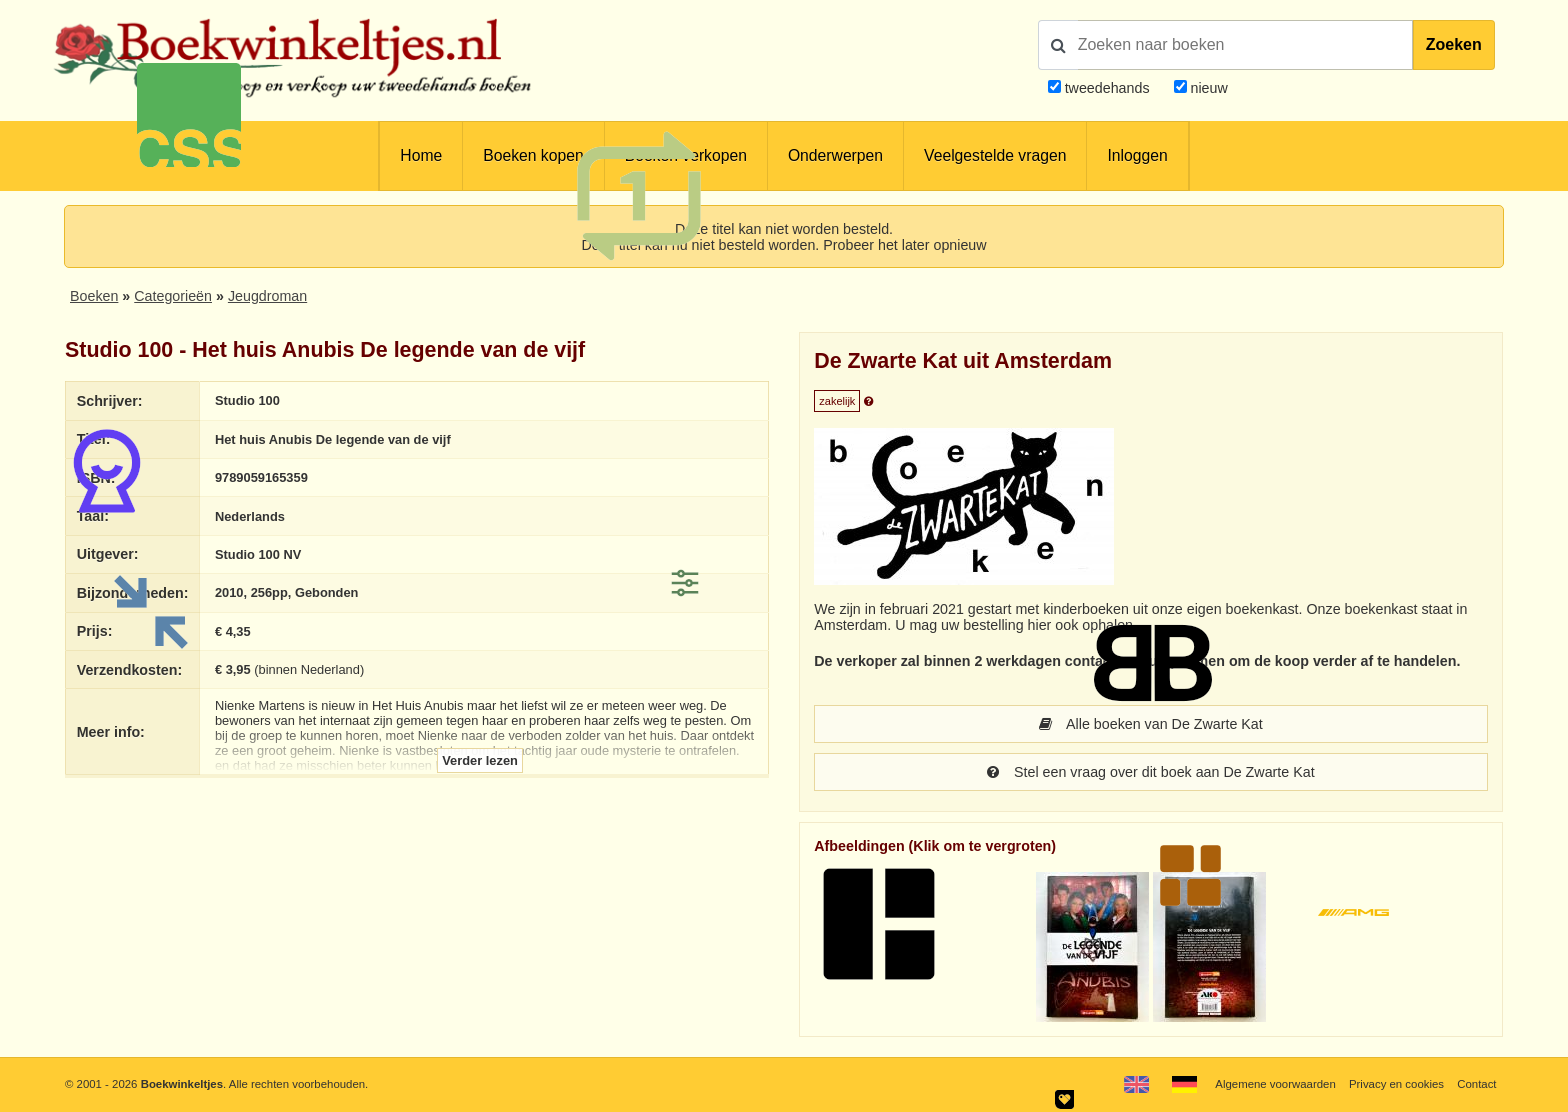 The height and width of the screenshot is (1112, 1568). I want to click on adjust audio or equalizer settings, so click(685, 583).